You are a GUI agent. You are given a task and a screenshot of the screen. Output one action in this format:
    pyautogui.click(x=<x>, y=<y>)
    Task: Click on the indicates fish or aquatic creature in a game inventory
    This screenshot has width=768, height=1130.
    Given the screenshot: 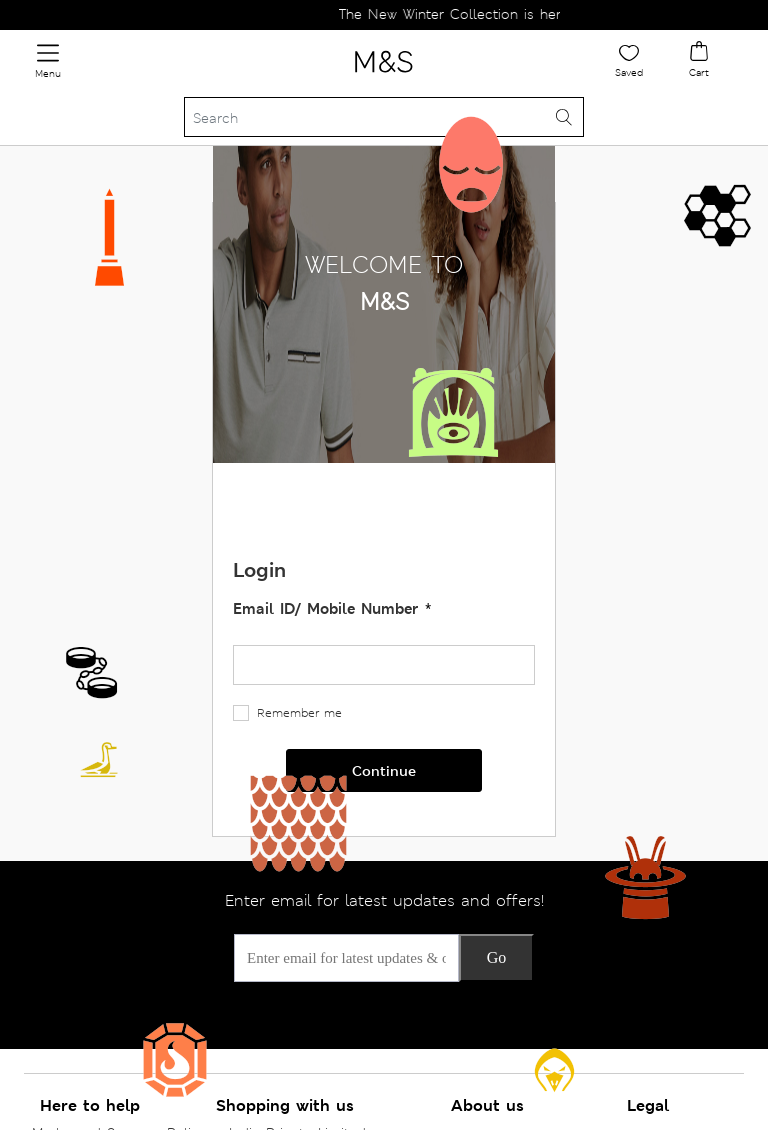 What is the action you would take?
    pyautogui.click(x=298, y=823)
    